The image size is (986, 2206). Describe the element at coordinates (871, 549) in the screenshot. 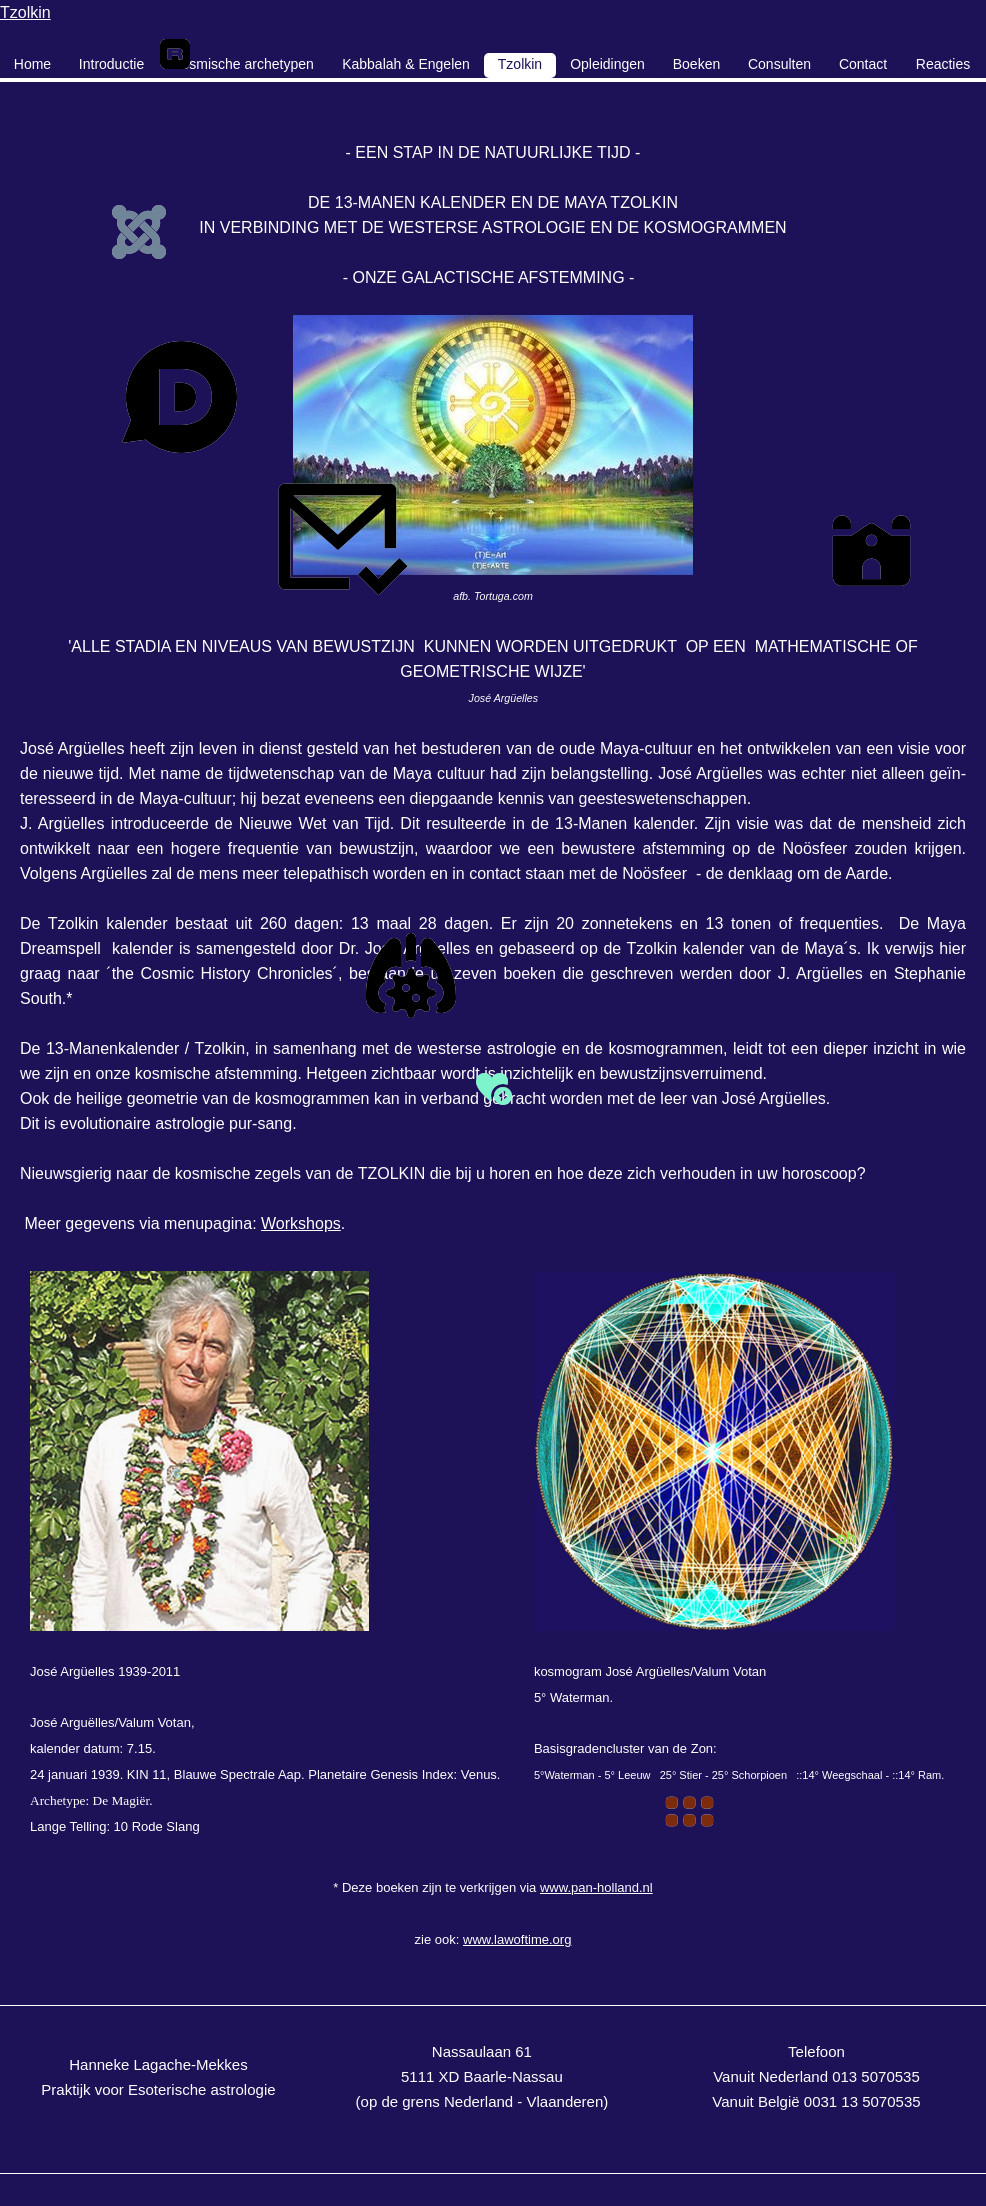

I see `find nearby synagogues` at that location.